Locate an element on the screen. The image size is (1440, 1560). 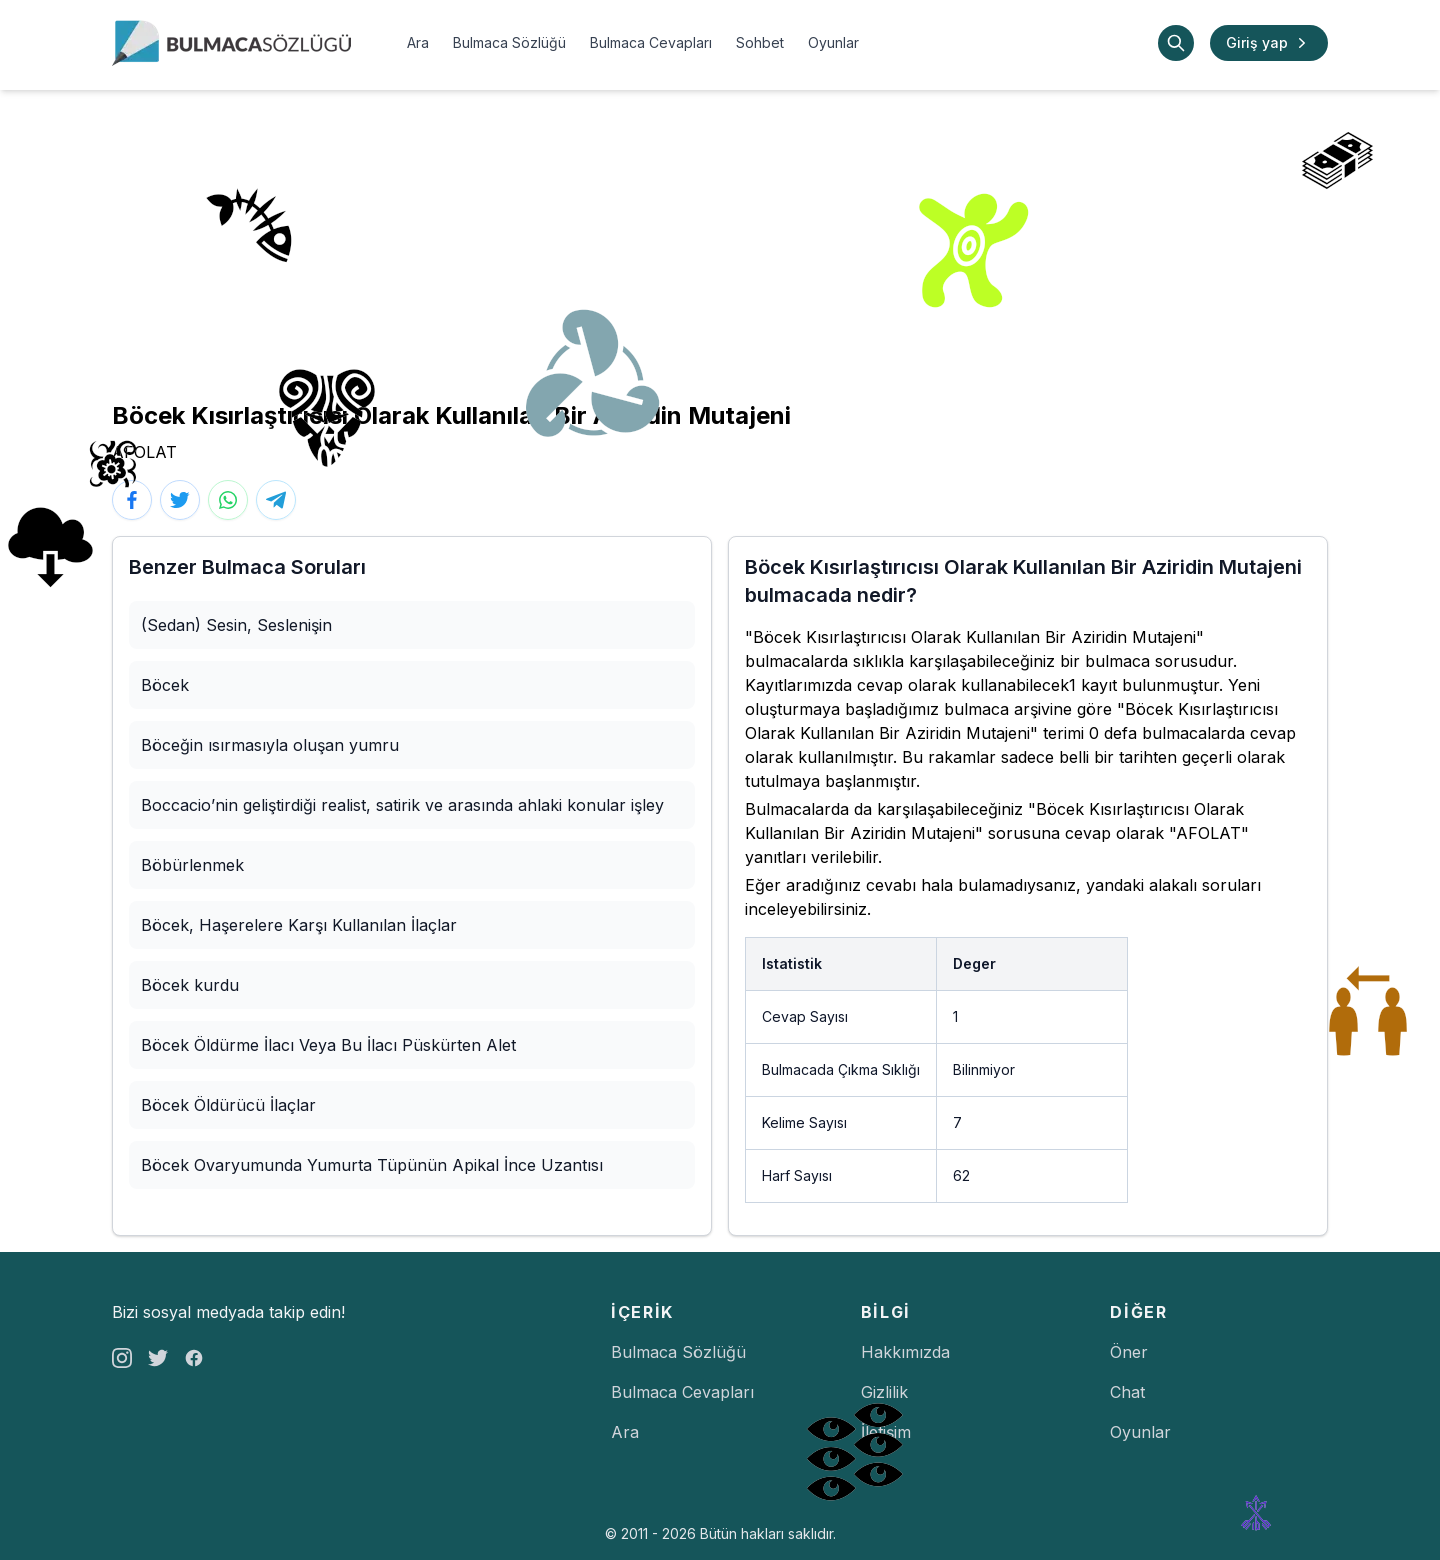
view your wallet or account balance is located at coordinates (1337, 160).